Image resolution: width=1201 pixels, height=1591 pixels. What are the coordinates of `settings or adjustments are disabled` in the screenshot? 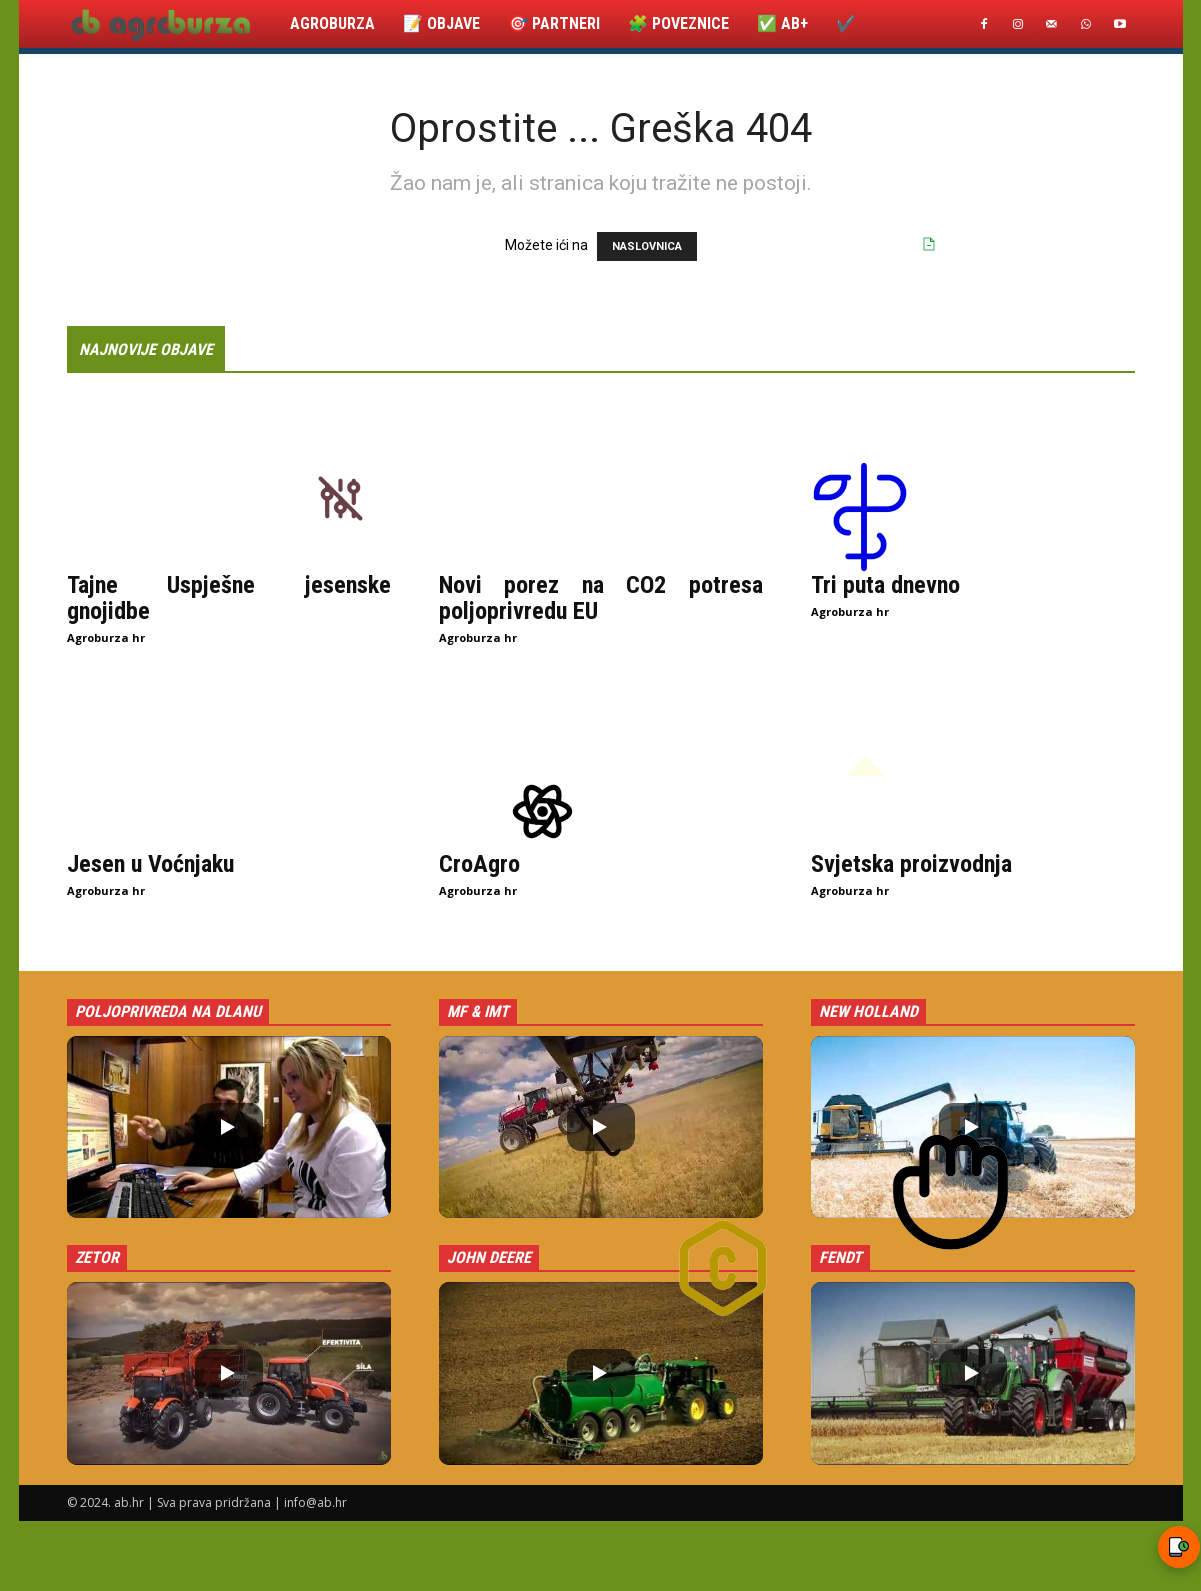 It's located at (340, 498).